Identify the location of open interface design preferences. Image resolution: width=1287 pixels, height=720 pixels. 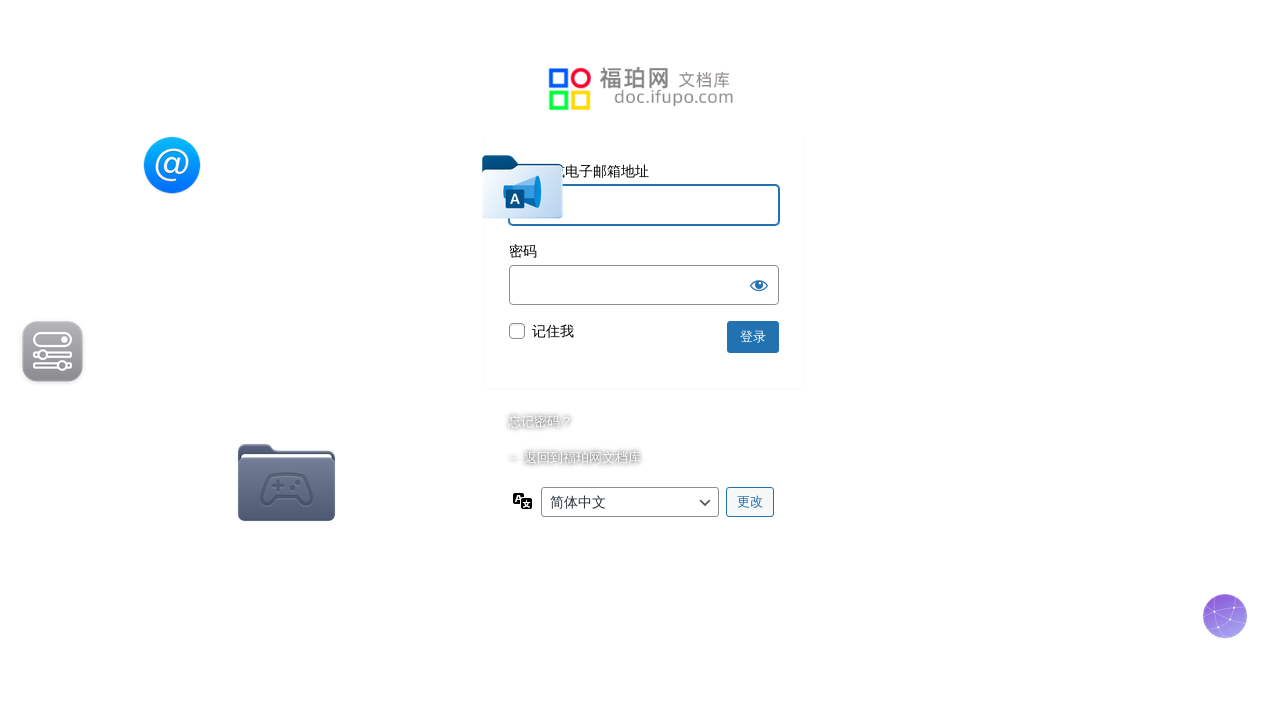
(52, 352).